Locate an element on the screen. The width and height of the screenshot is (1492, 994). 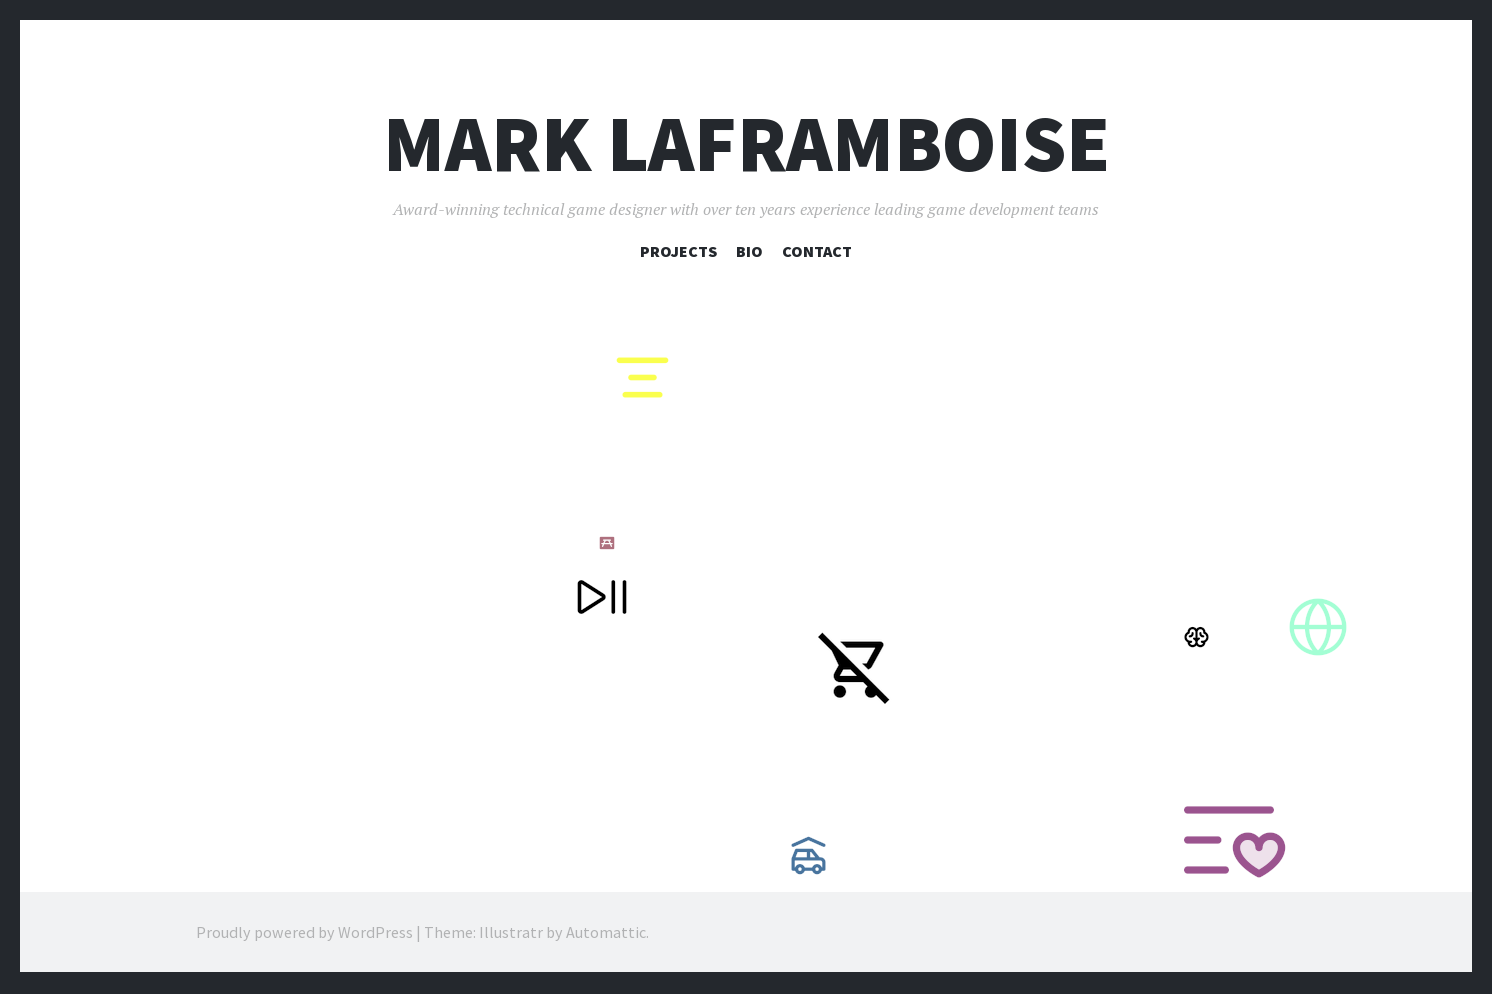
center-align text or content is located at coordinates (642, 377).